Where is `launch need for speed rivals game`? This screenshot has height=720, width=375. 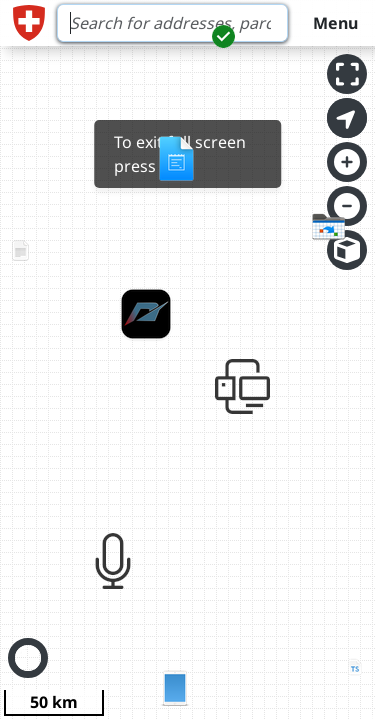 launch need for speed rivals game is located at coordinates (146, 314).